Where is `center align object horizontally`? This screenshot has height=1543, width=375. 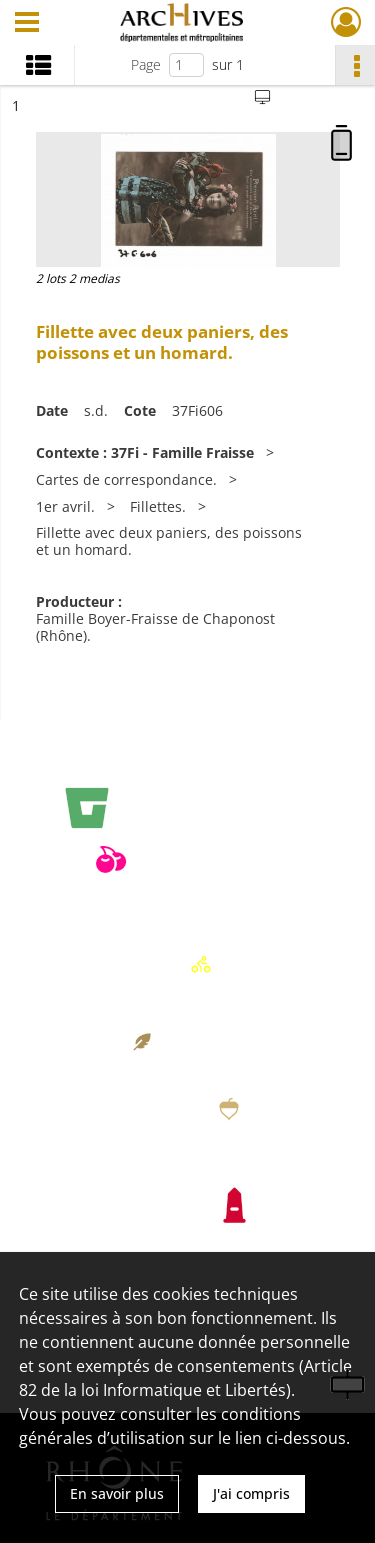 center align object horizontally is located at coordinates (347, 1384).